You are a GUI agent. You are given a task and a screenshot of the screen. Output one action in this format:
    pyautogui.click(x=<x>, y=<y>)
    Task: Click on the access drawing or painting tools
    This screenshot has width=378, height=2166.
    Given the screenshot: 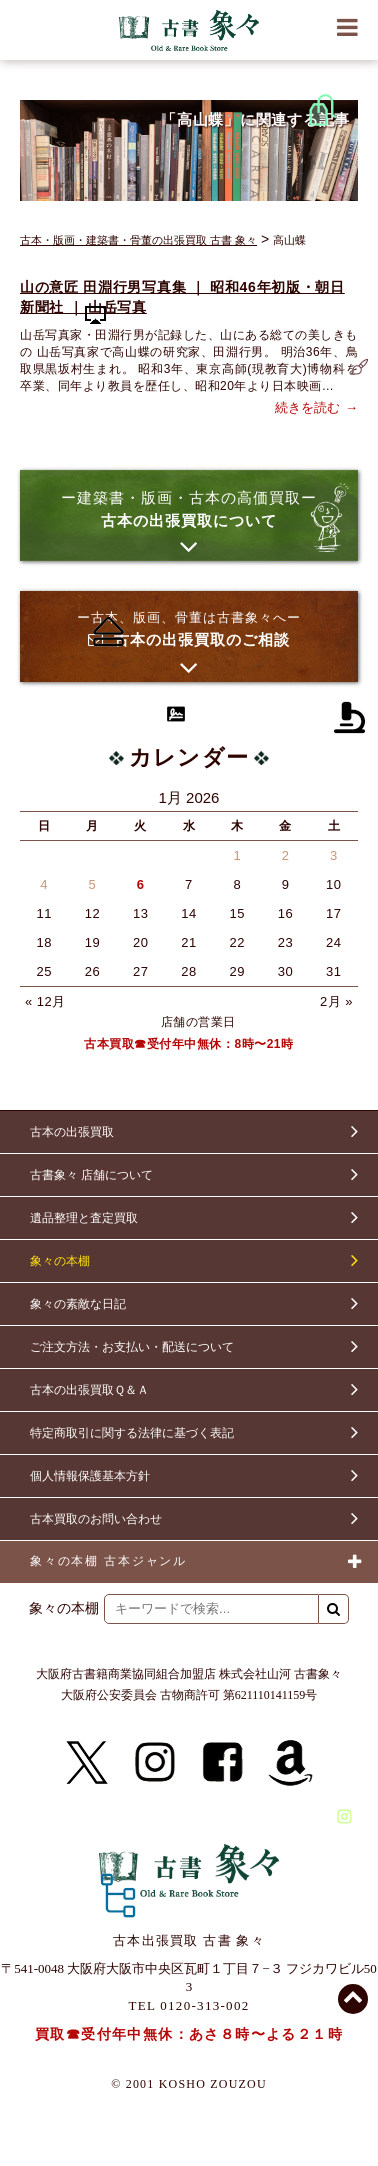 What is the action you would take?
    pyautogui.click(x=360, y=367)
    